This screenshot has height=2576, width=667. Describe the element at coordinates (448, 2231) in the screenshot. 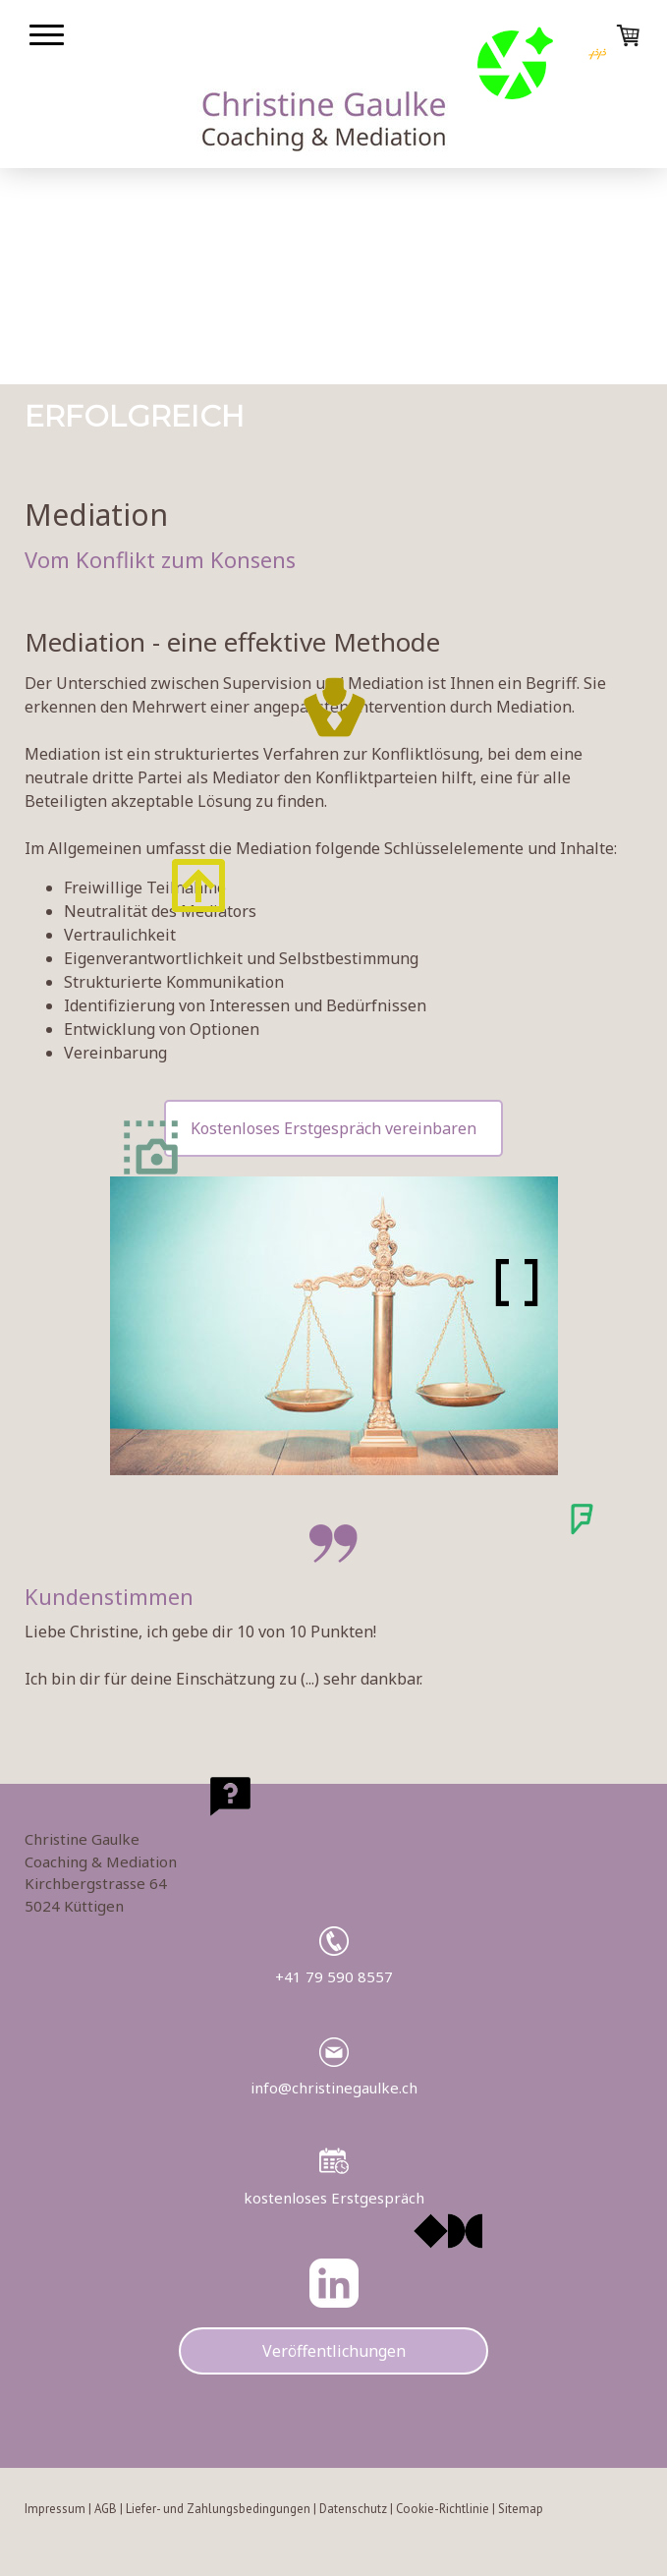

I see `42 school / 42 group logo` at that location.